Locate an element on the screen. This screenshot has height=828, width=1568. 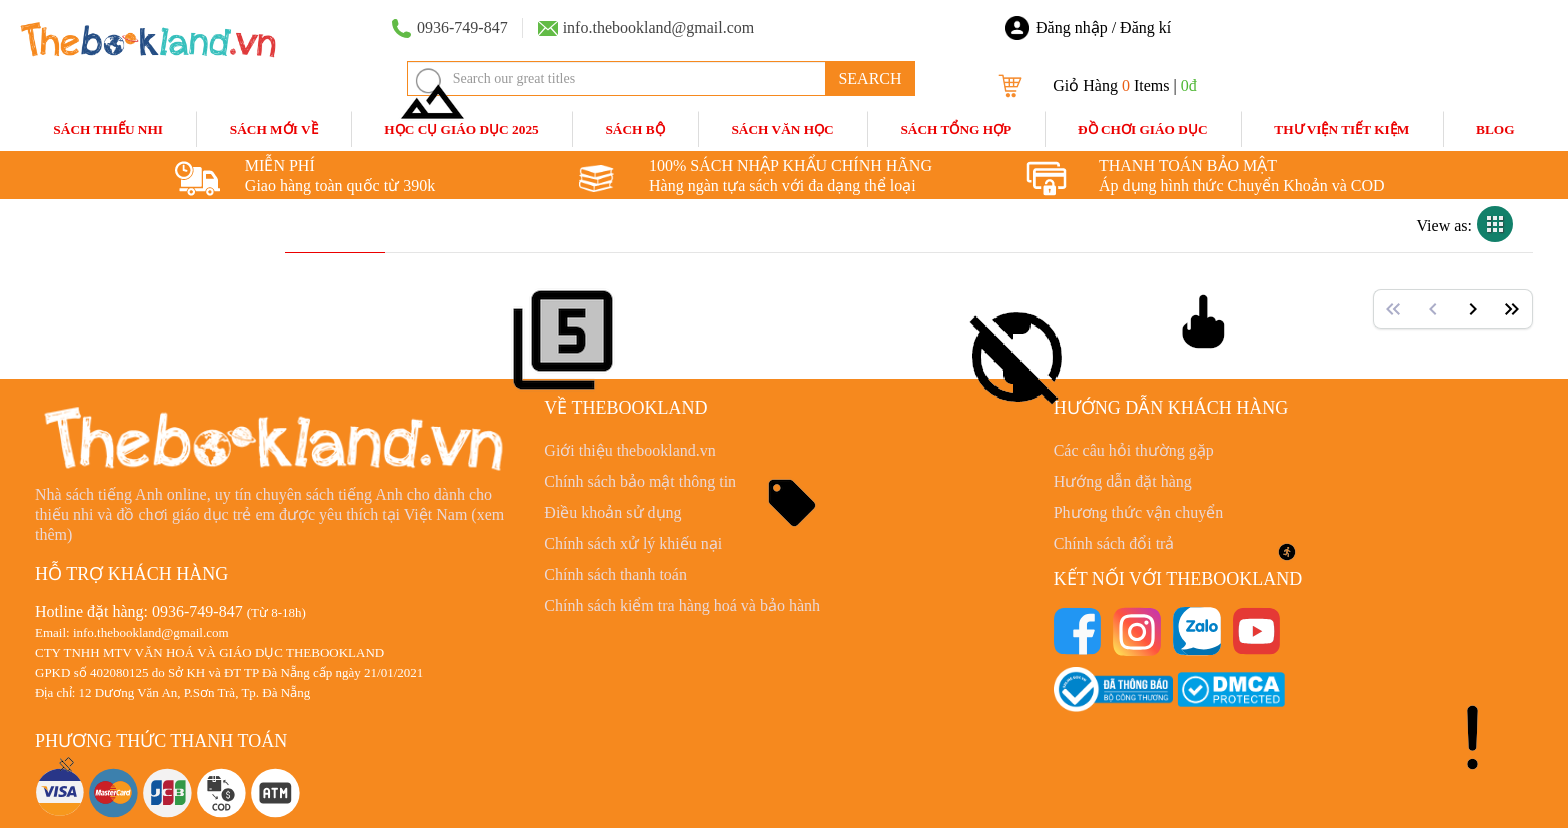
indicates content is not publicly visible is located at coordinates (1017, 357).